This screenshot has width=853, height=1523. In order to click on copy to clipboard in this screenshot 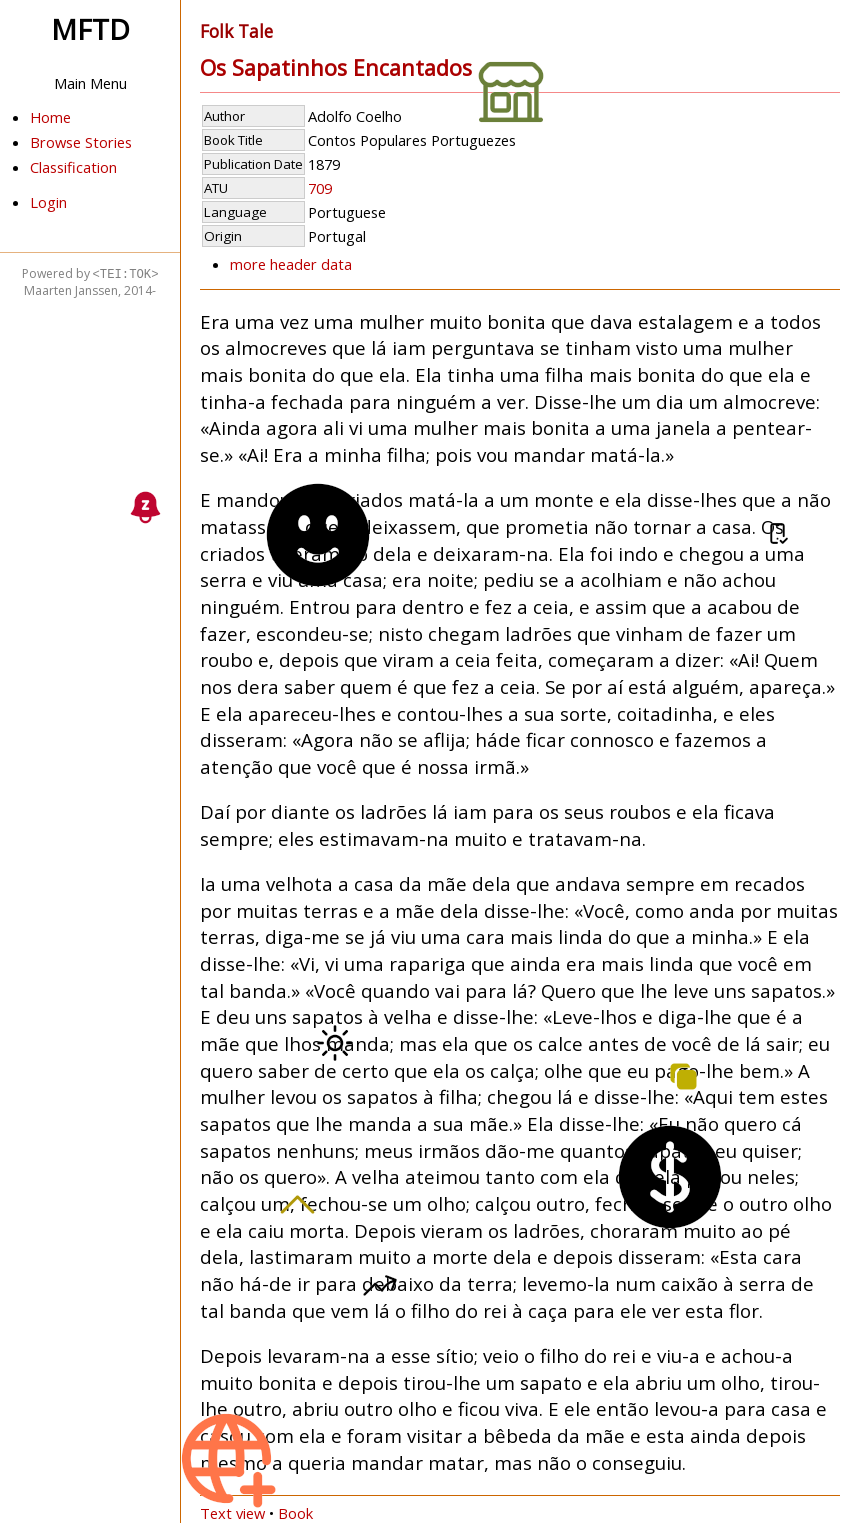, I will do `click(683, 1076)`.